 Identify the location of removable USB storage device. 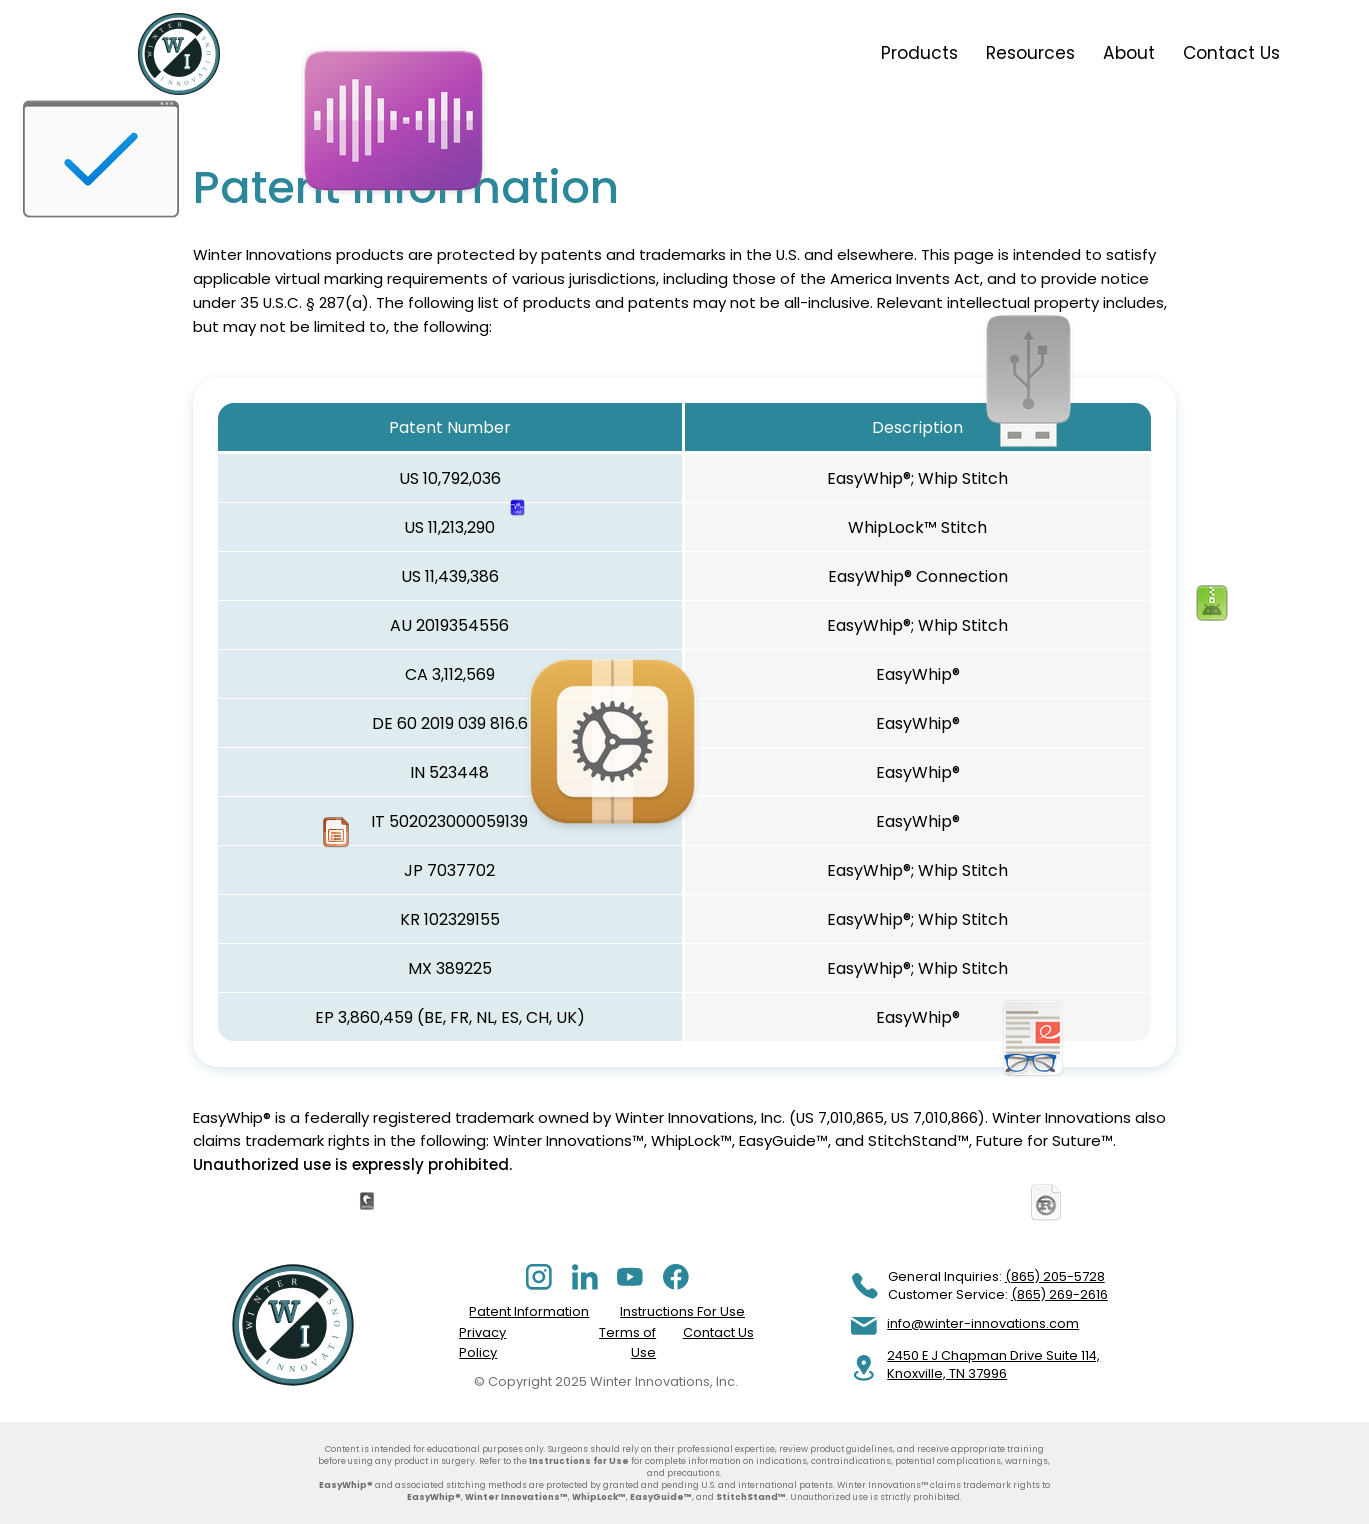
(1028, 380).